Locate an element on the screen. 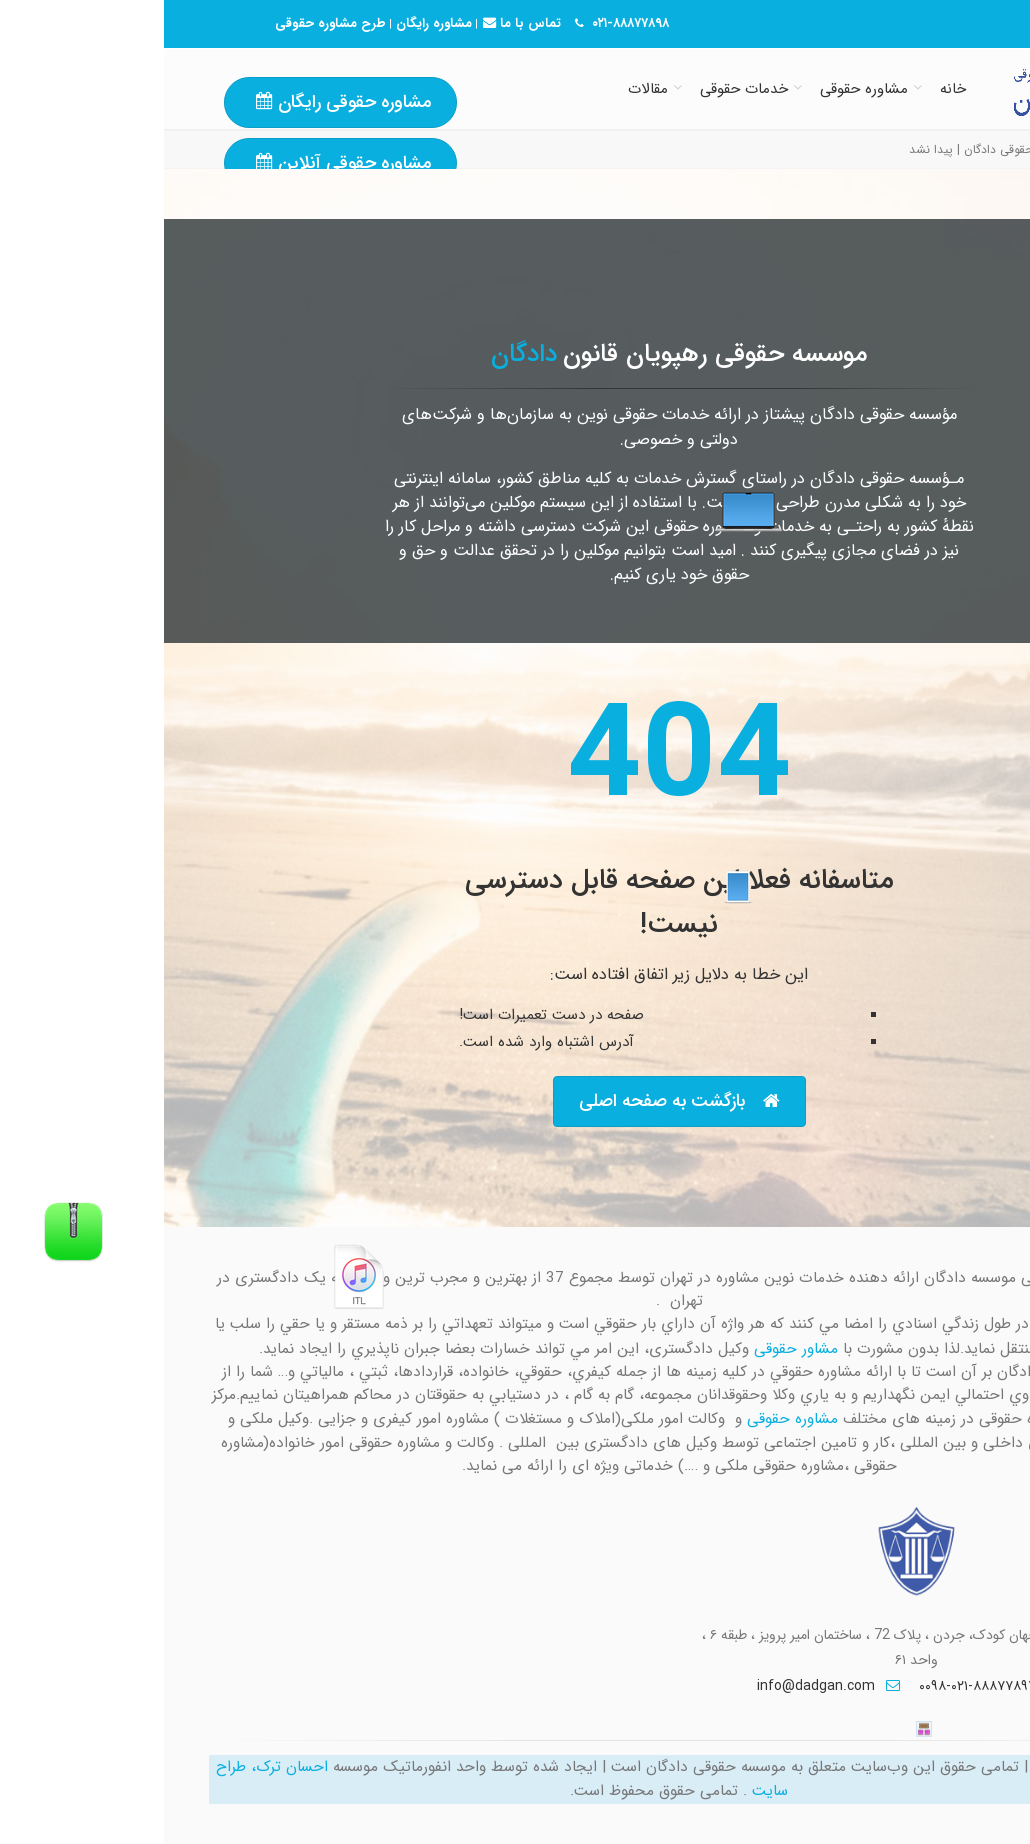  iPad Pro device connected via wifi is located at coordinates (738, 887).